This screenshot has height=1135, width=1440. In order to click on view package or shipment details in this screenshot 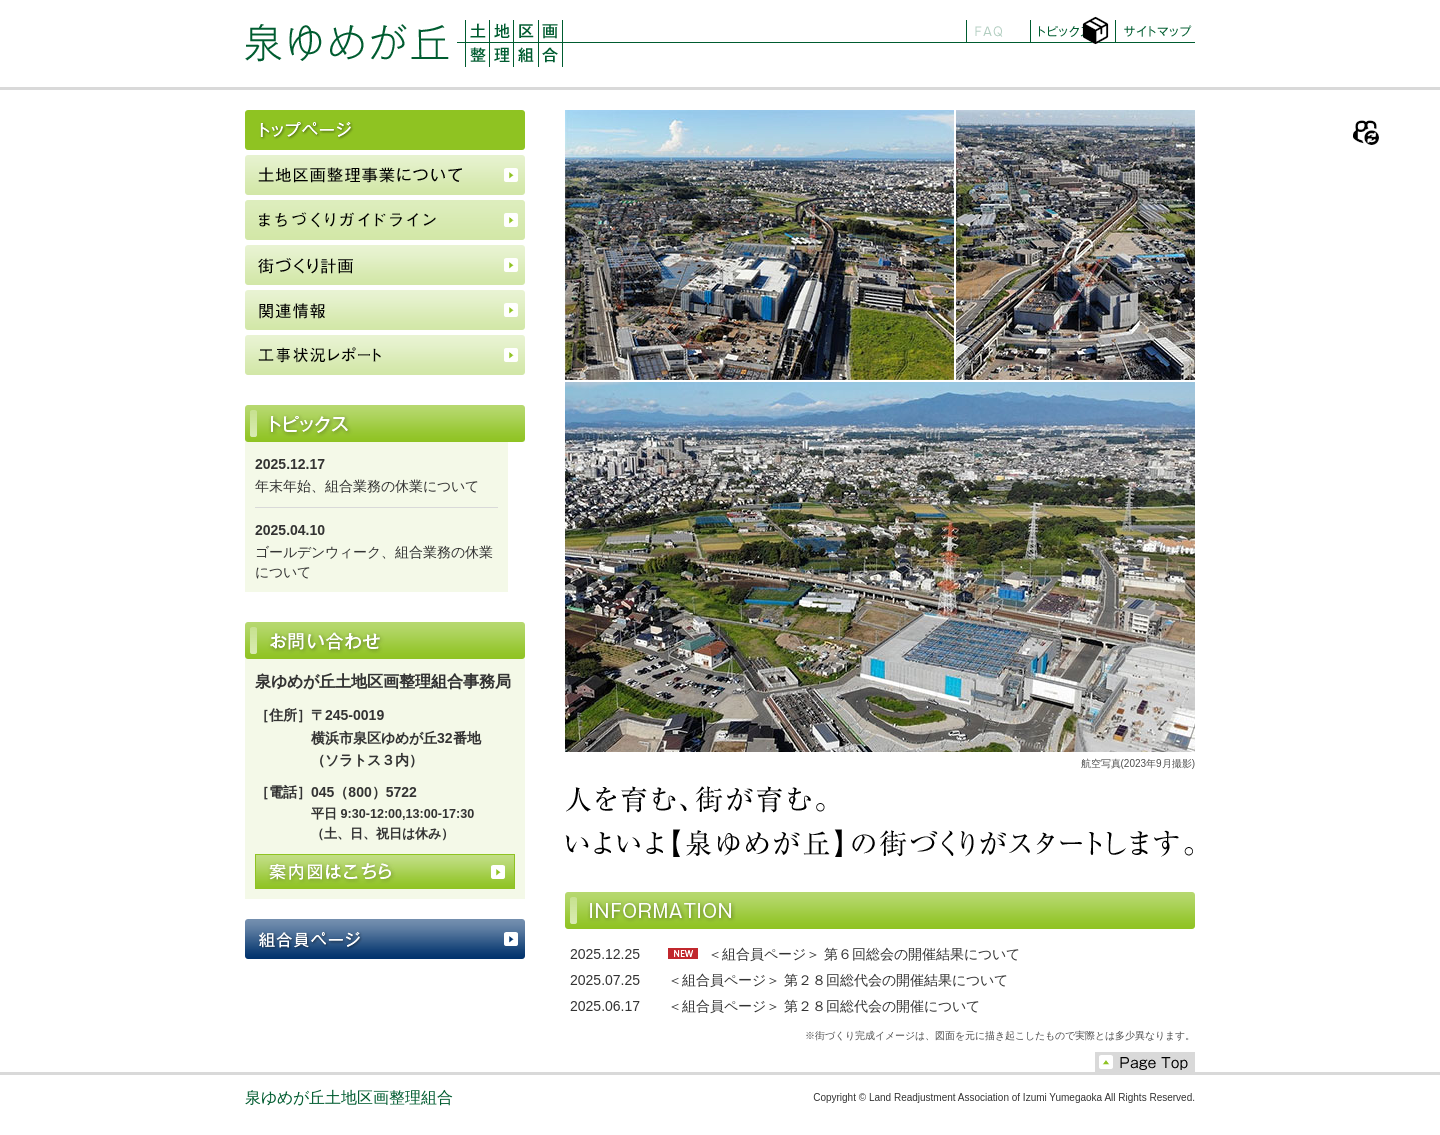, I will do `click(1095, 30)`.